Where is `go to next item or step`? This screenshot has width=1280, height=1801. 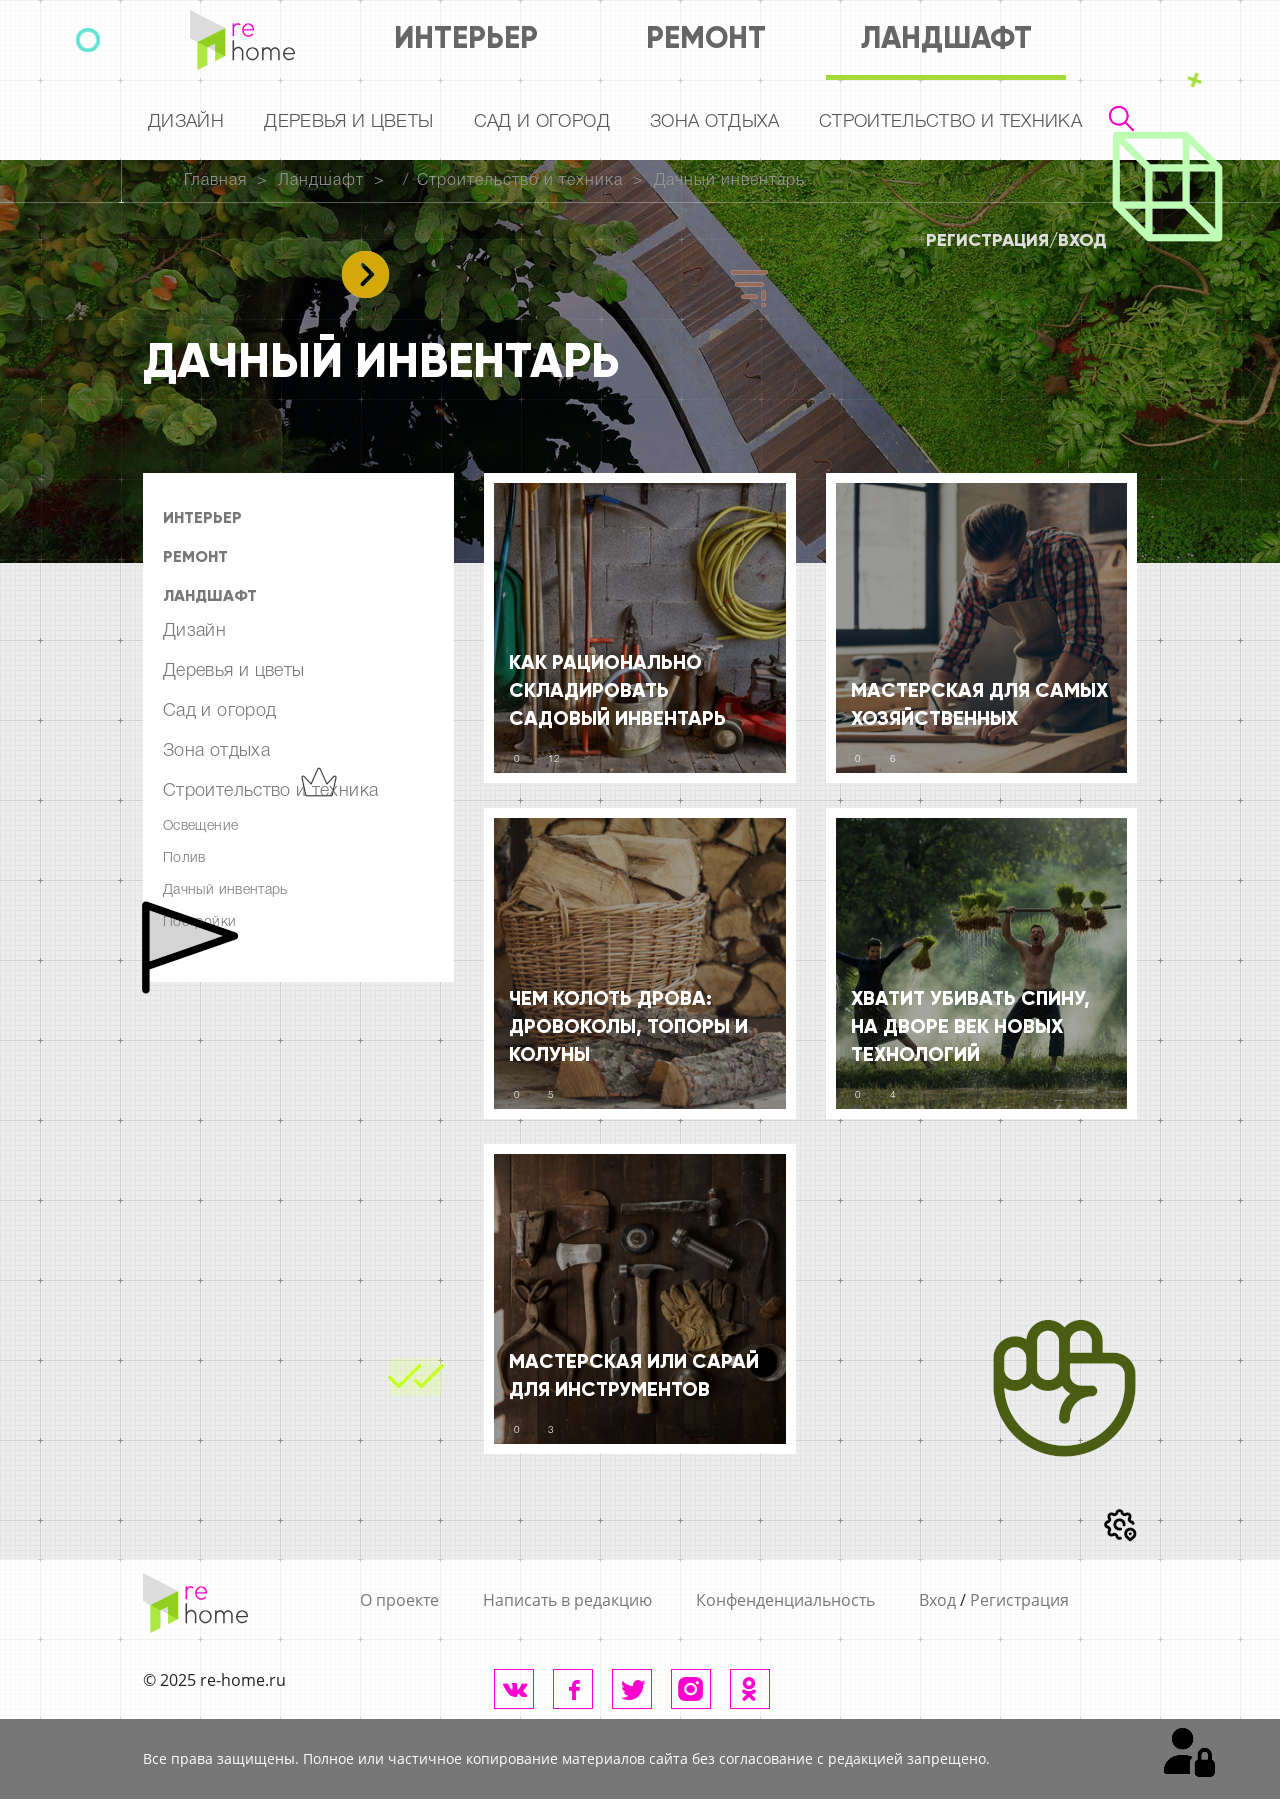
go to next item or step is located at coordinates (365, 274).